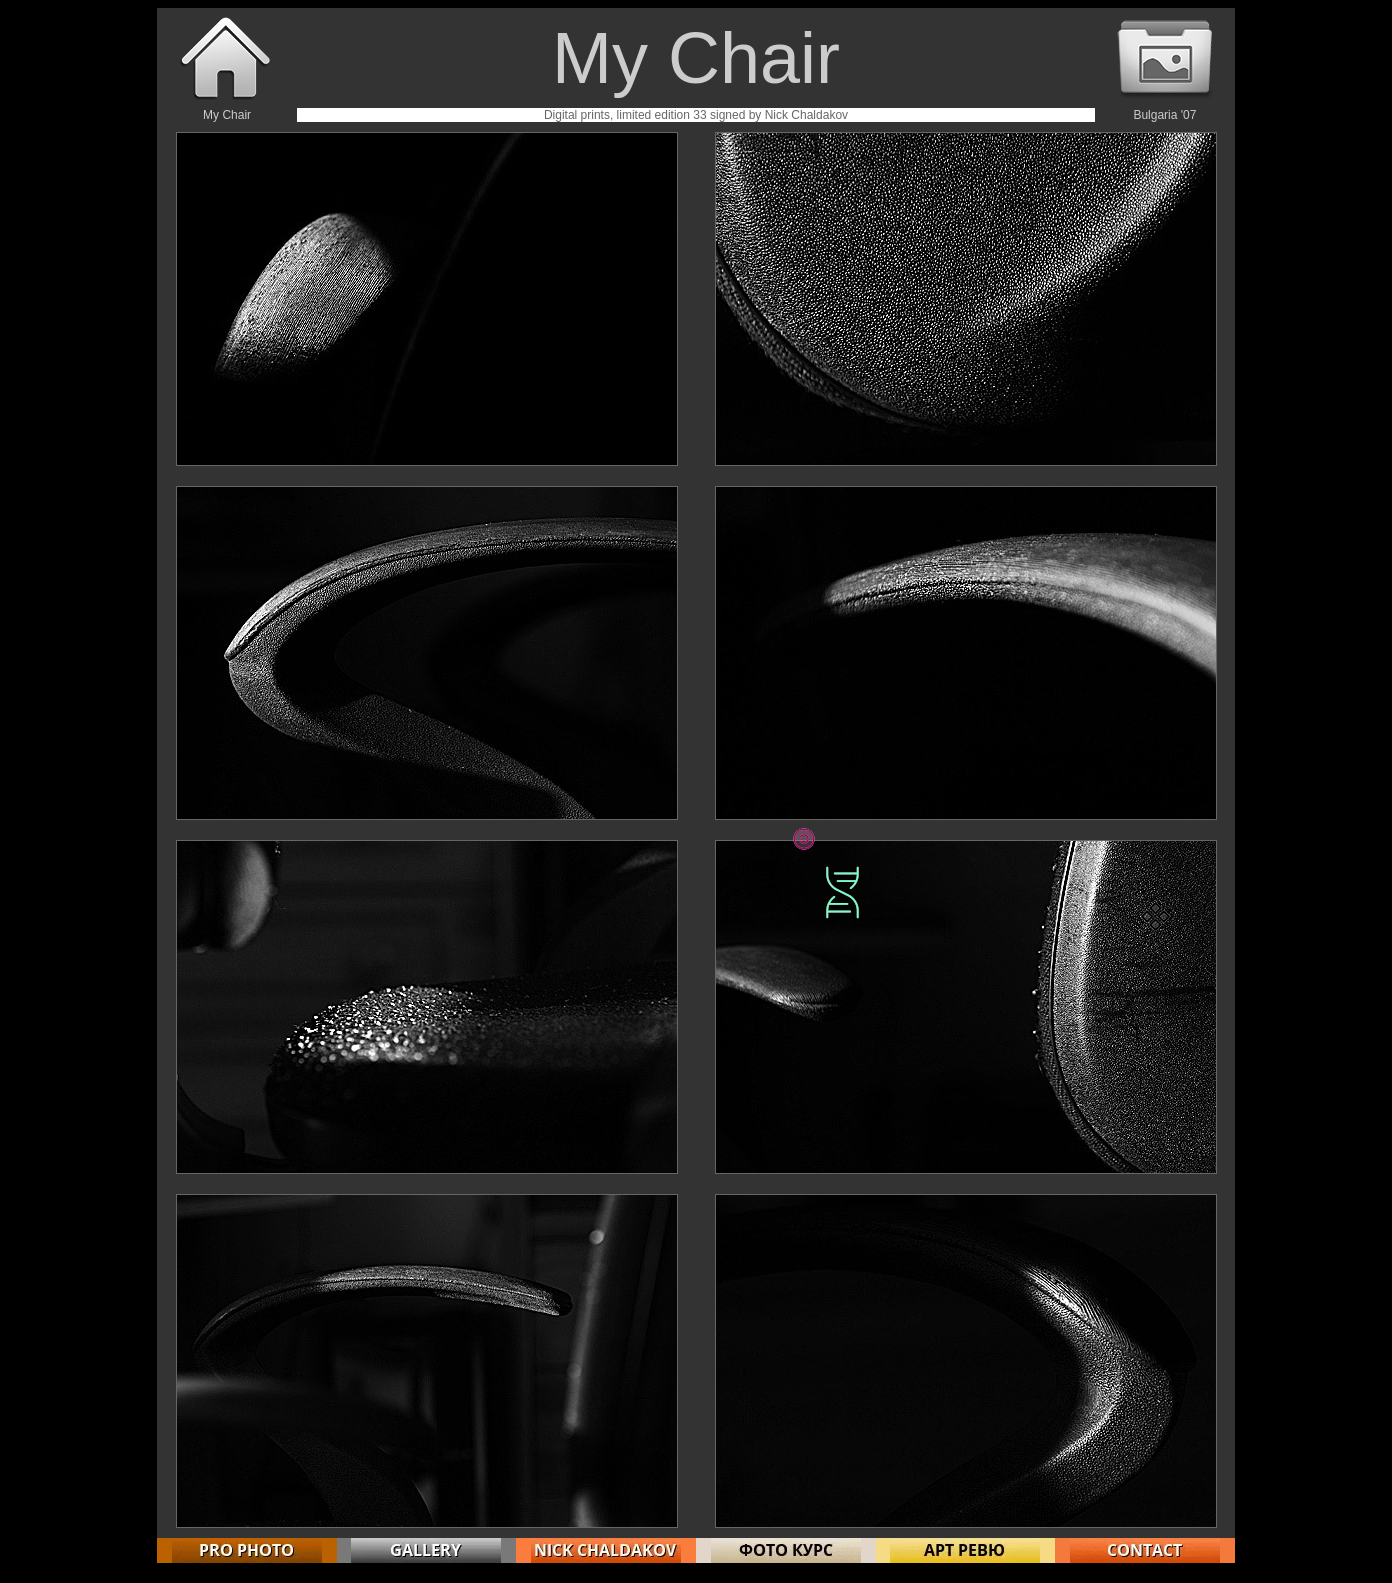  I want to click on access genetic or DNA-related information, so click(842, 892).